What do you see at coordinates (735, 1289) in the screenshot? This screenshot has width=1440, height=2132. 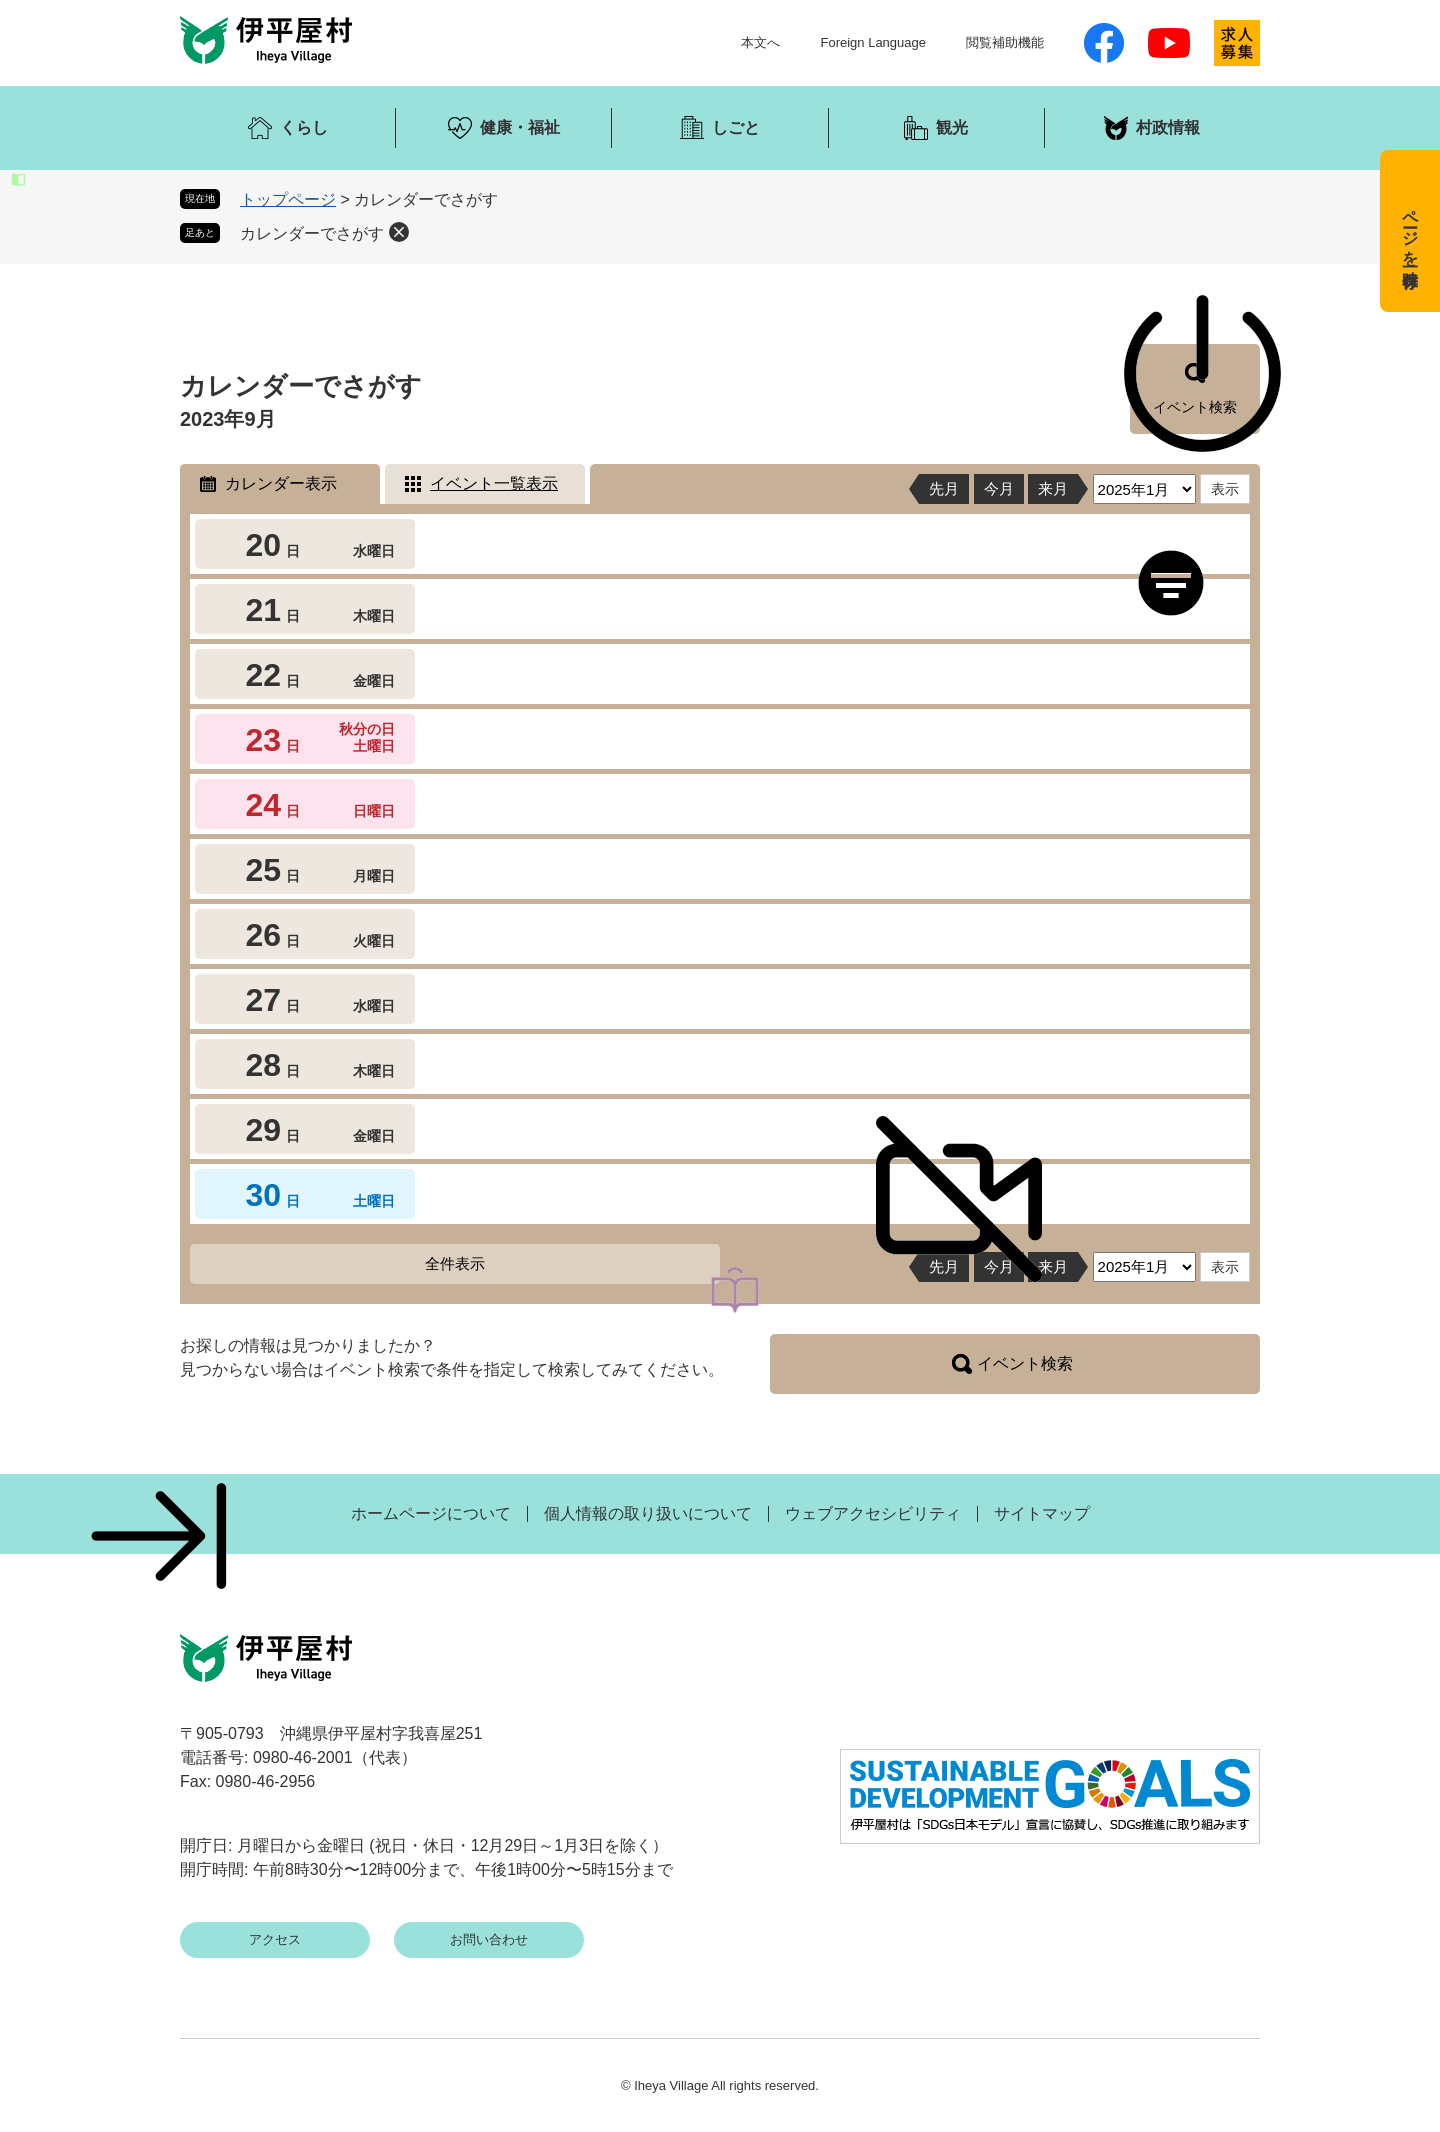 I see `view user profile or contact details` at bounding box center [735, 1289].